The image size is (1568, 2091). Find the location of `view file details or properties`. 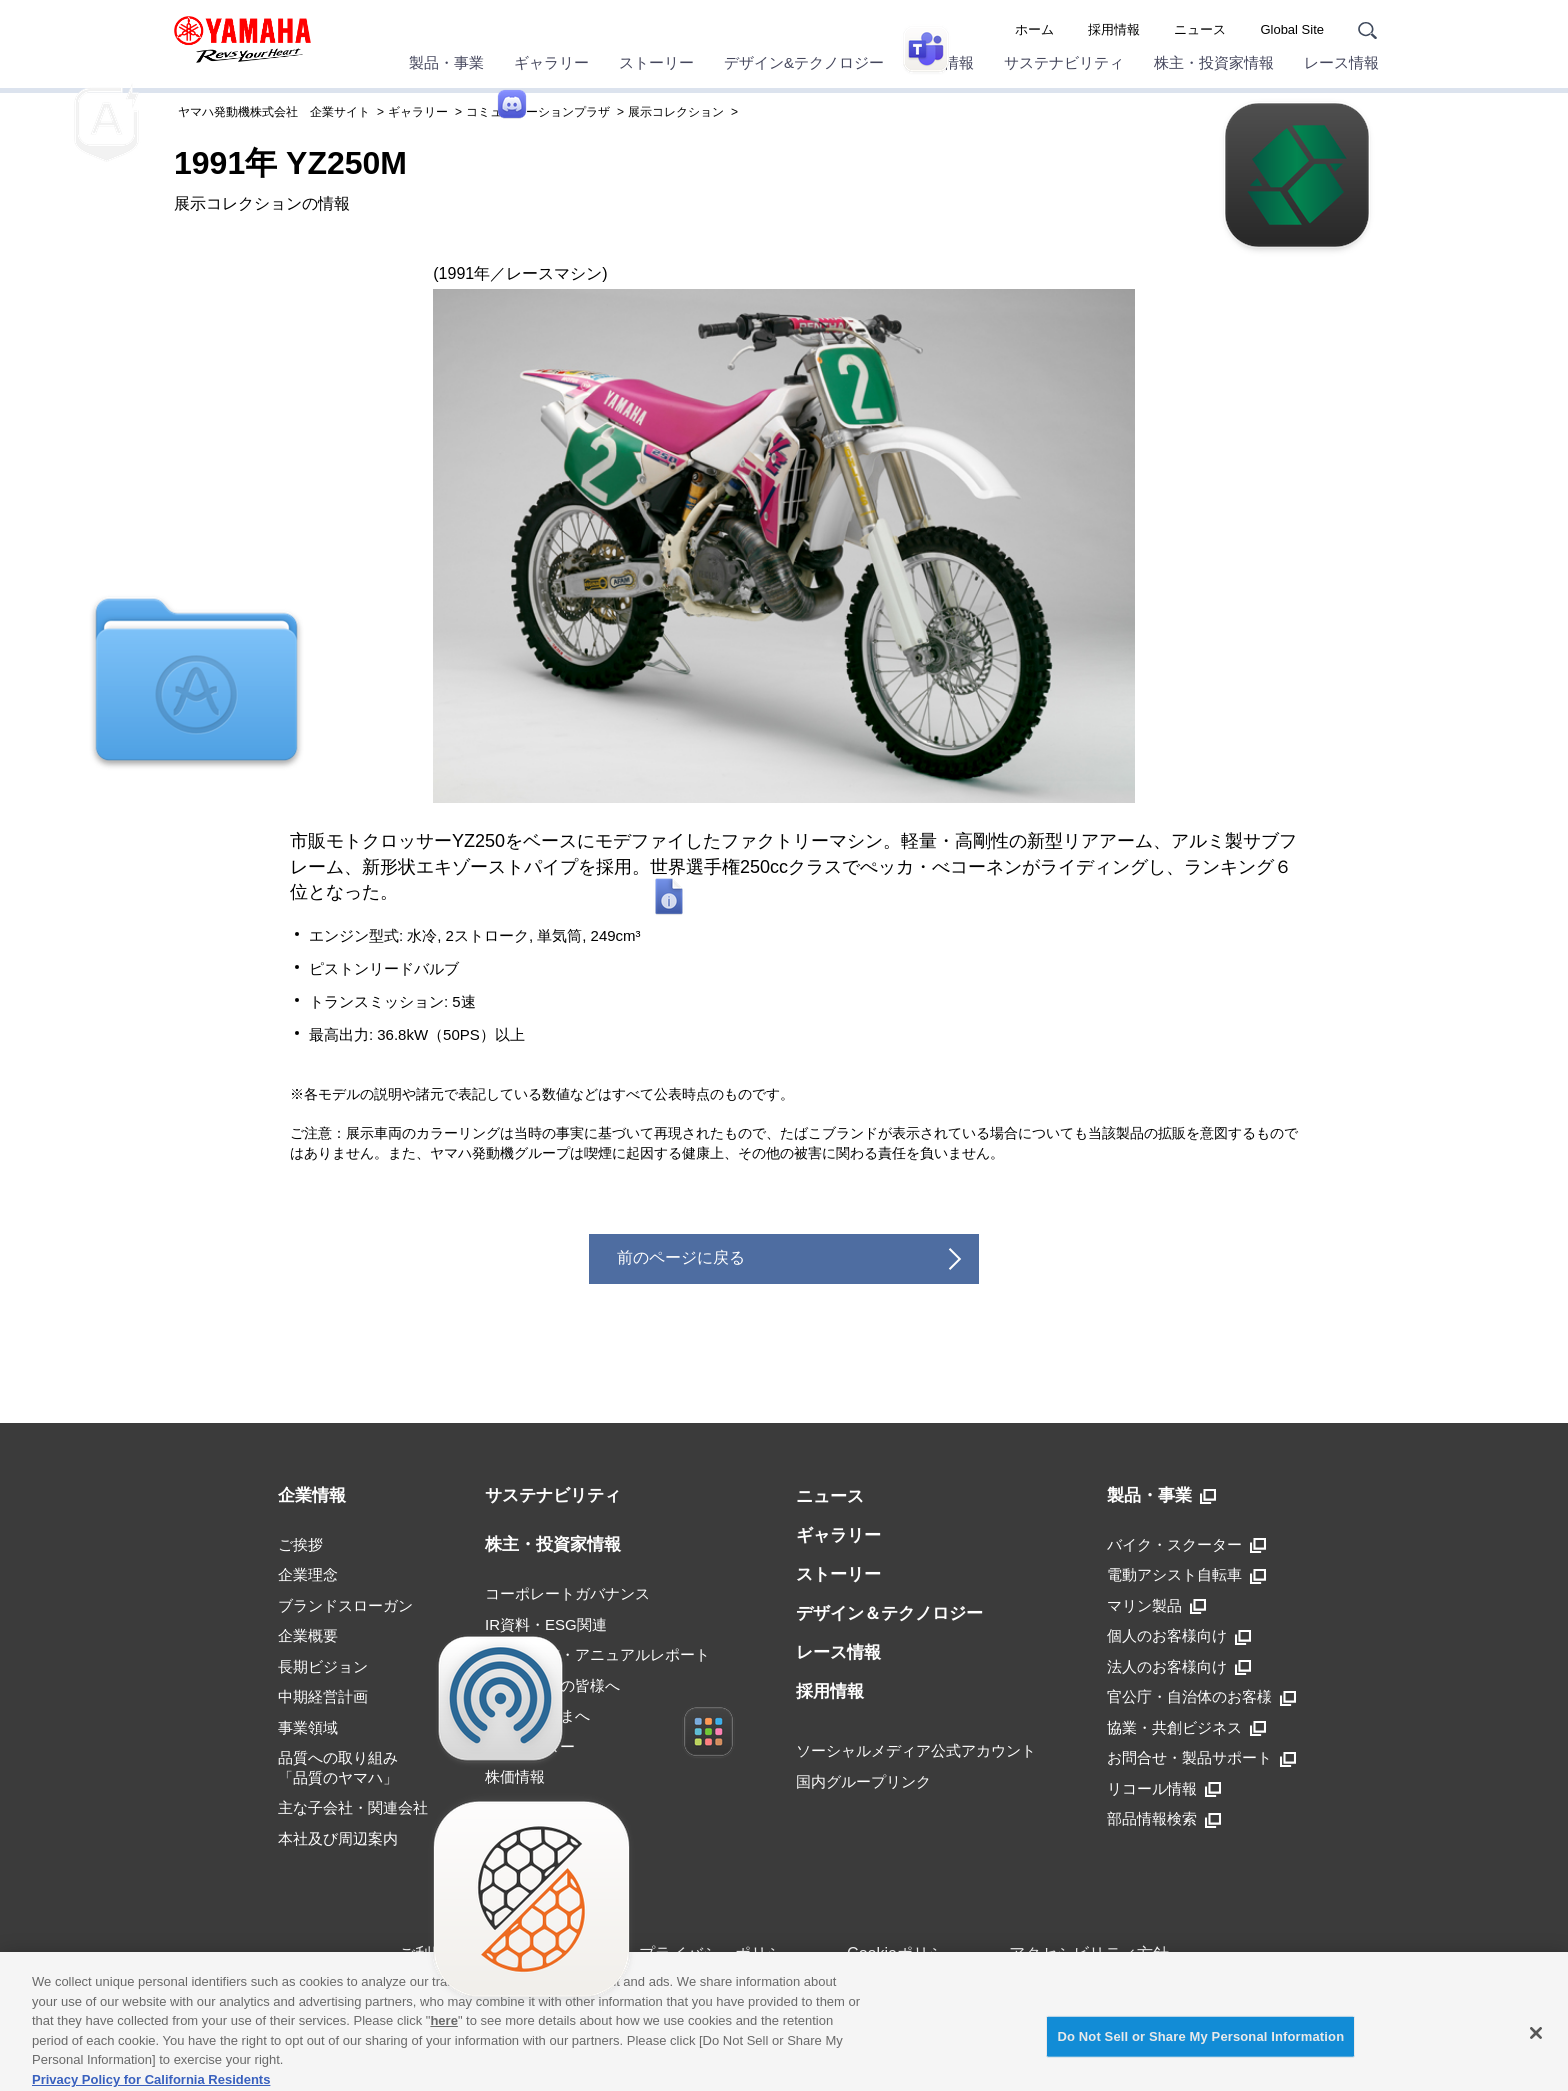

view file details or properties is located at coordinates (669, 897).